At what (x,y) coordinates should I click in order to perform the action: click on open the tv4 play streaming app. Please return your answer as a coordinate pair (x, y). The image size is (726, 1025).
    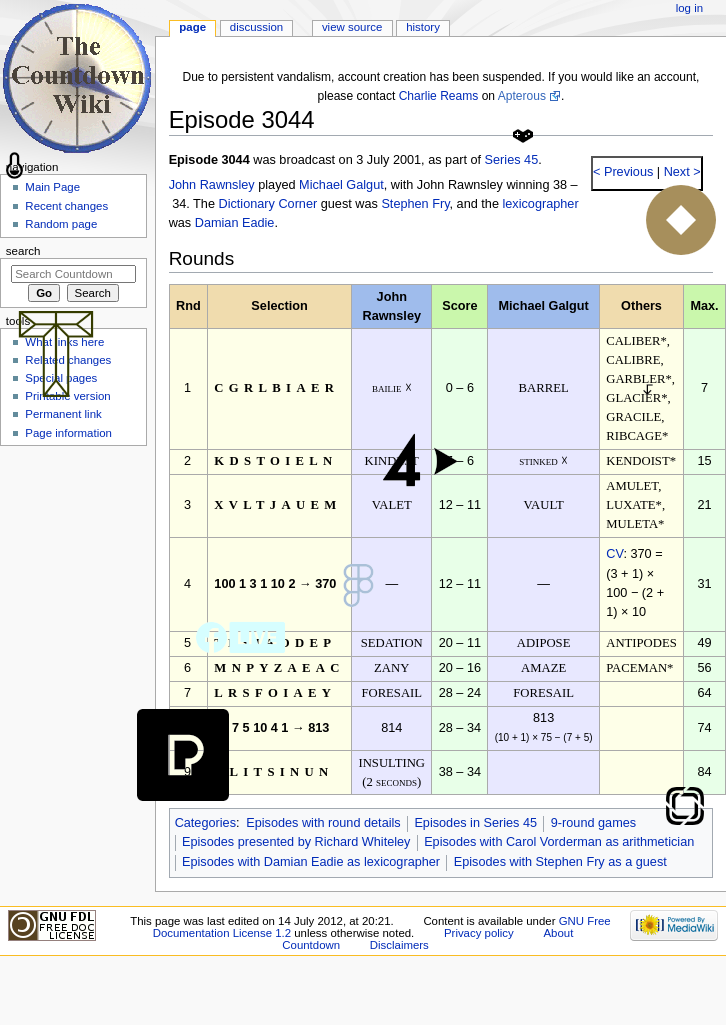
    Looking at the image, I should click on (420, 460).